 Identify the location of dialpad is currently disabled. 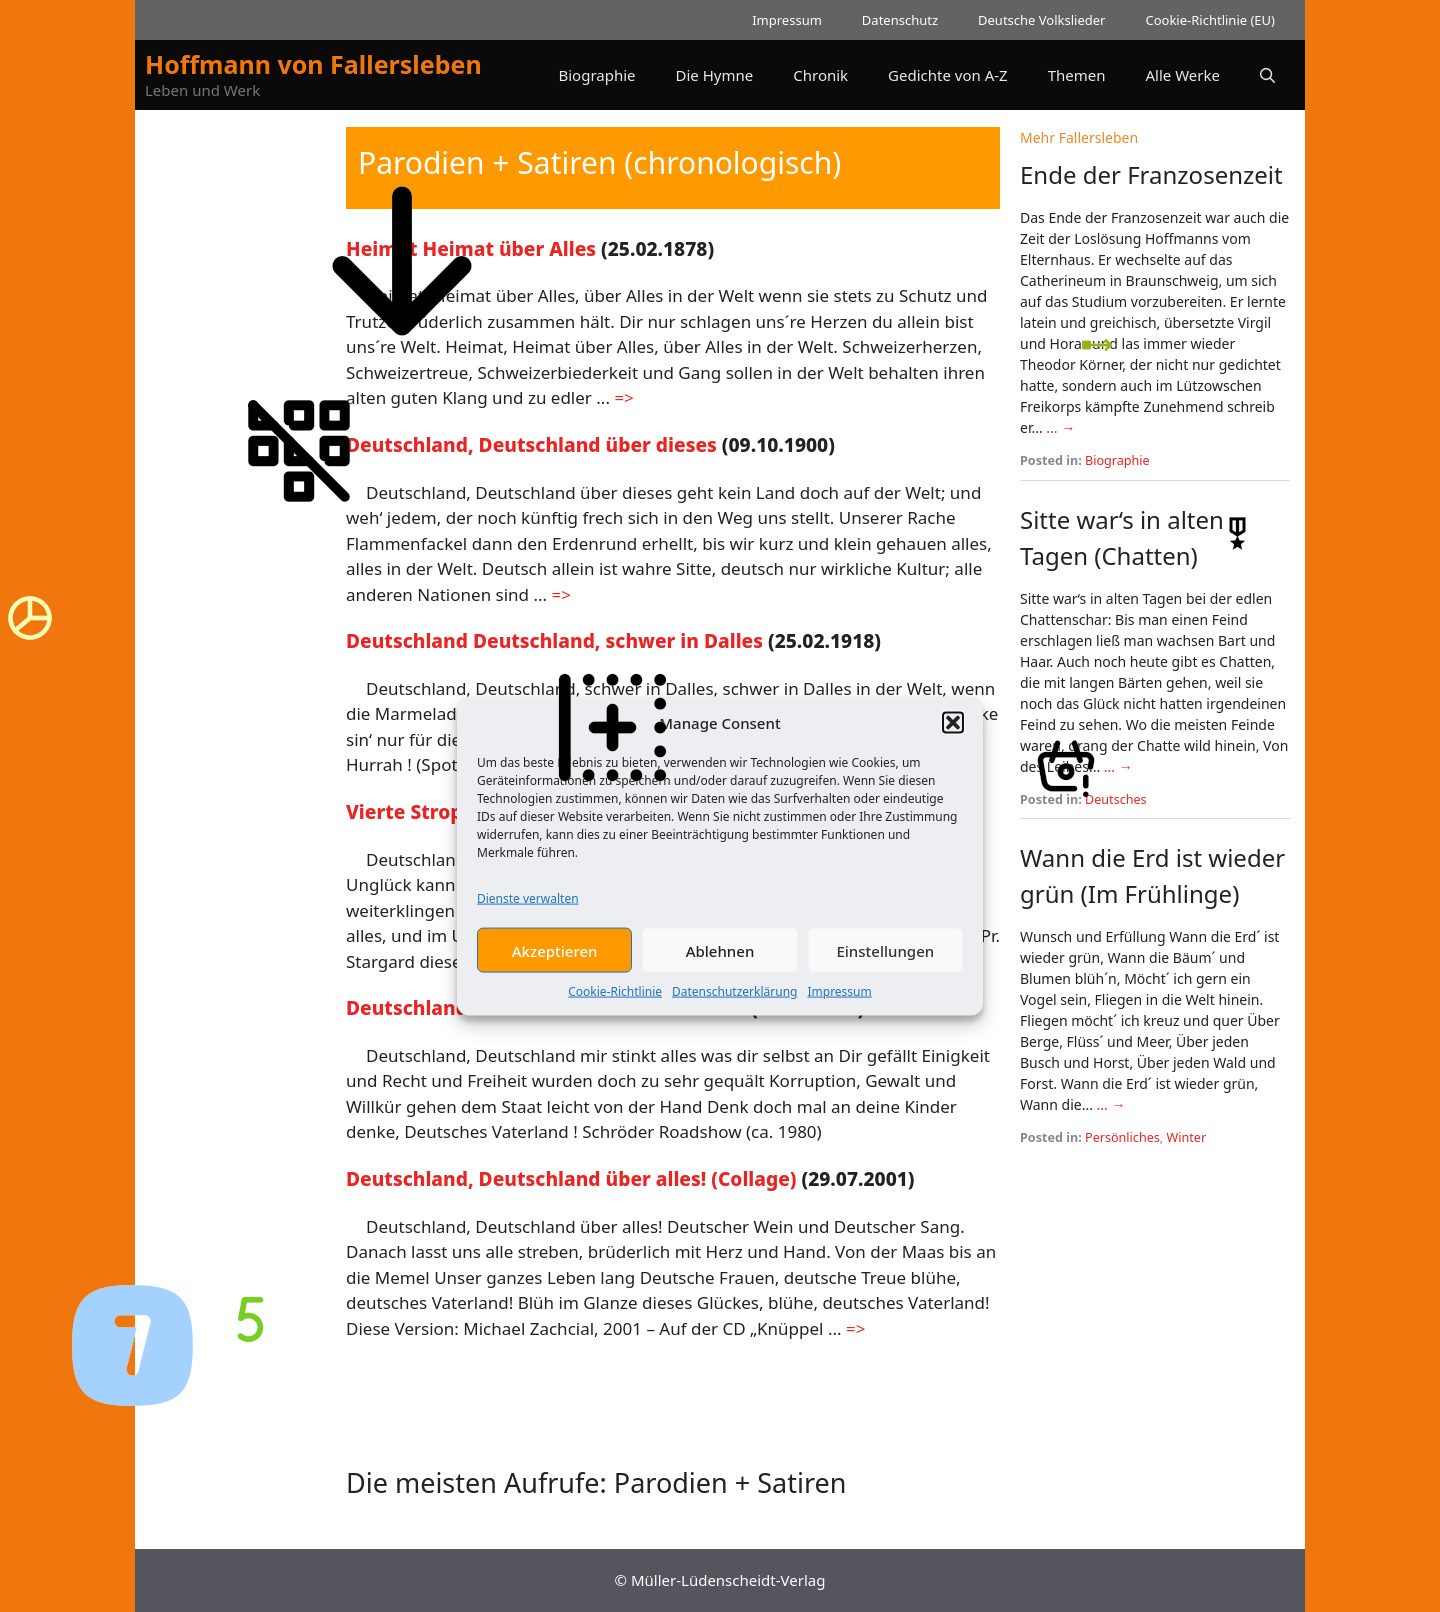
(299, 451).